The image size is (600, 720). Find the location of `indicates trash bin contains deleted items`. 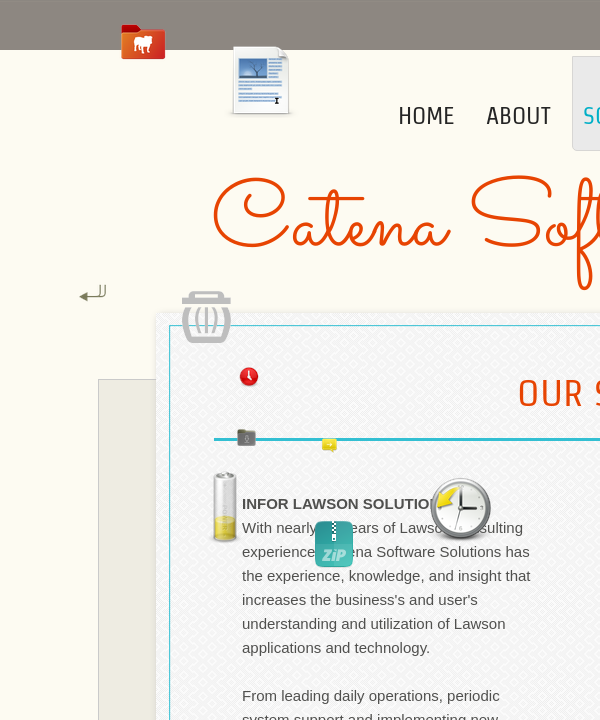

indicates trash bin contains deleted items is located at coordinates (208, 317).